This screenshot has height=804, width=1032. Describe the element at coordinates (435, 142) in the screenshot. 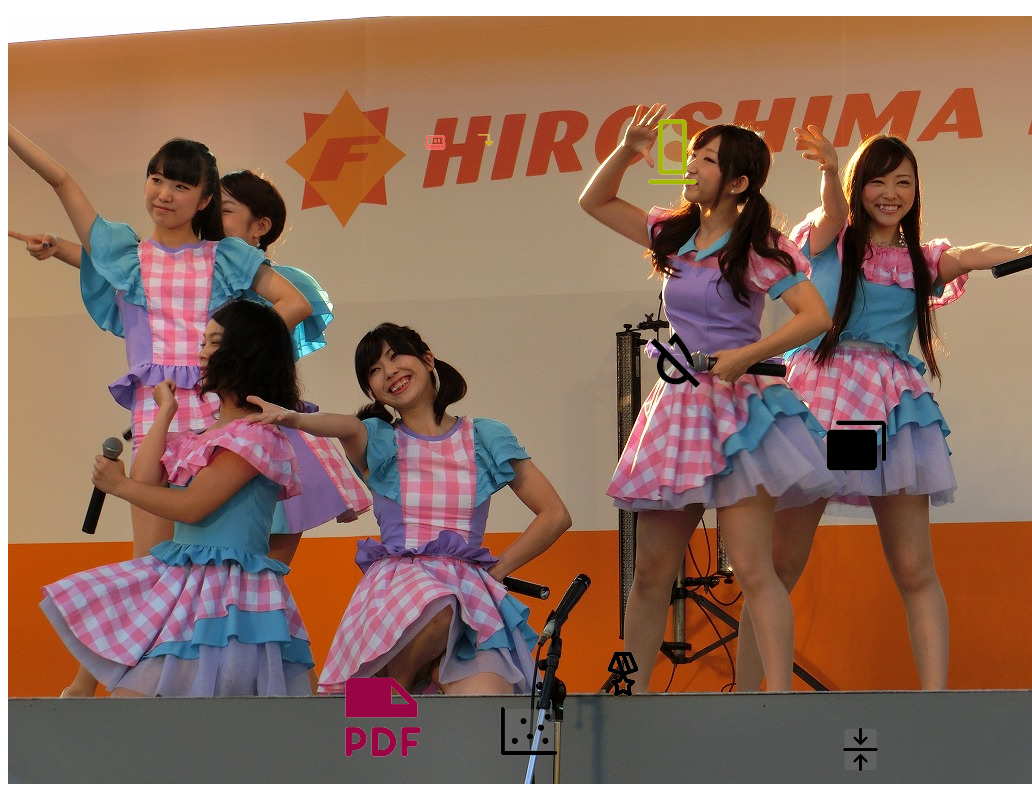

I see `access storage or memory settings` at that location.